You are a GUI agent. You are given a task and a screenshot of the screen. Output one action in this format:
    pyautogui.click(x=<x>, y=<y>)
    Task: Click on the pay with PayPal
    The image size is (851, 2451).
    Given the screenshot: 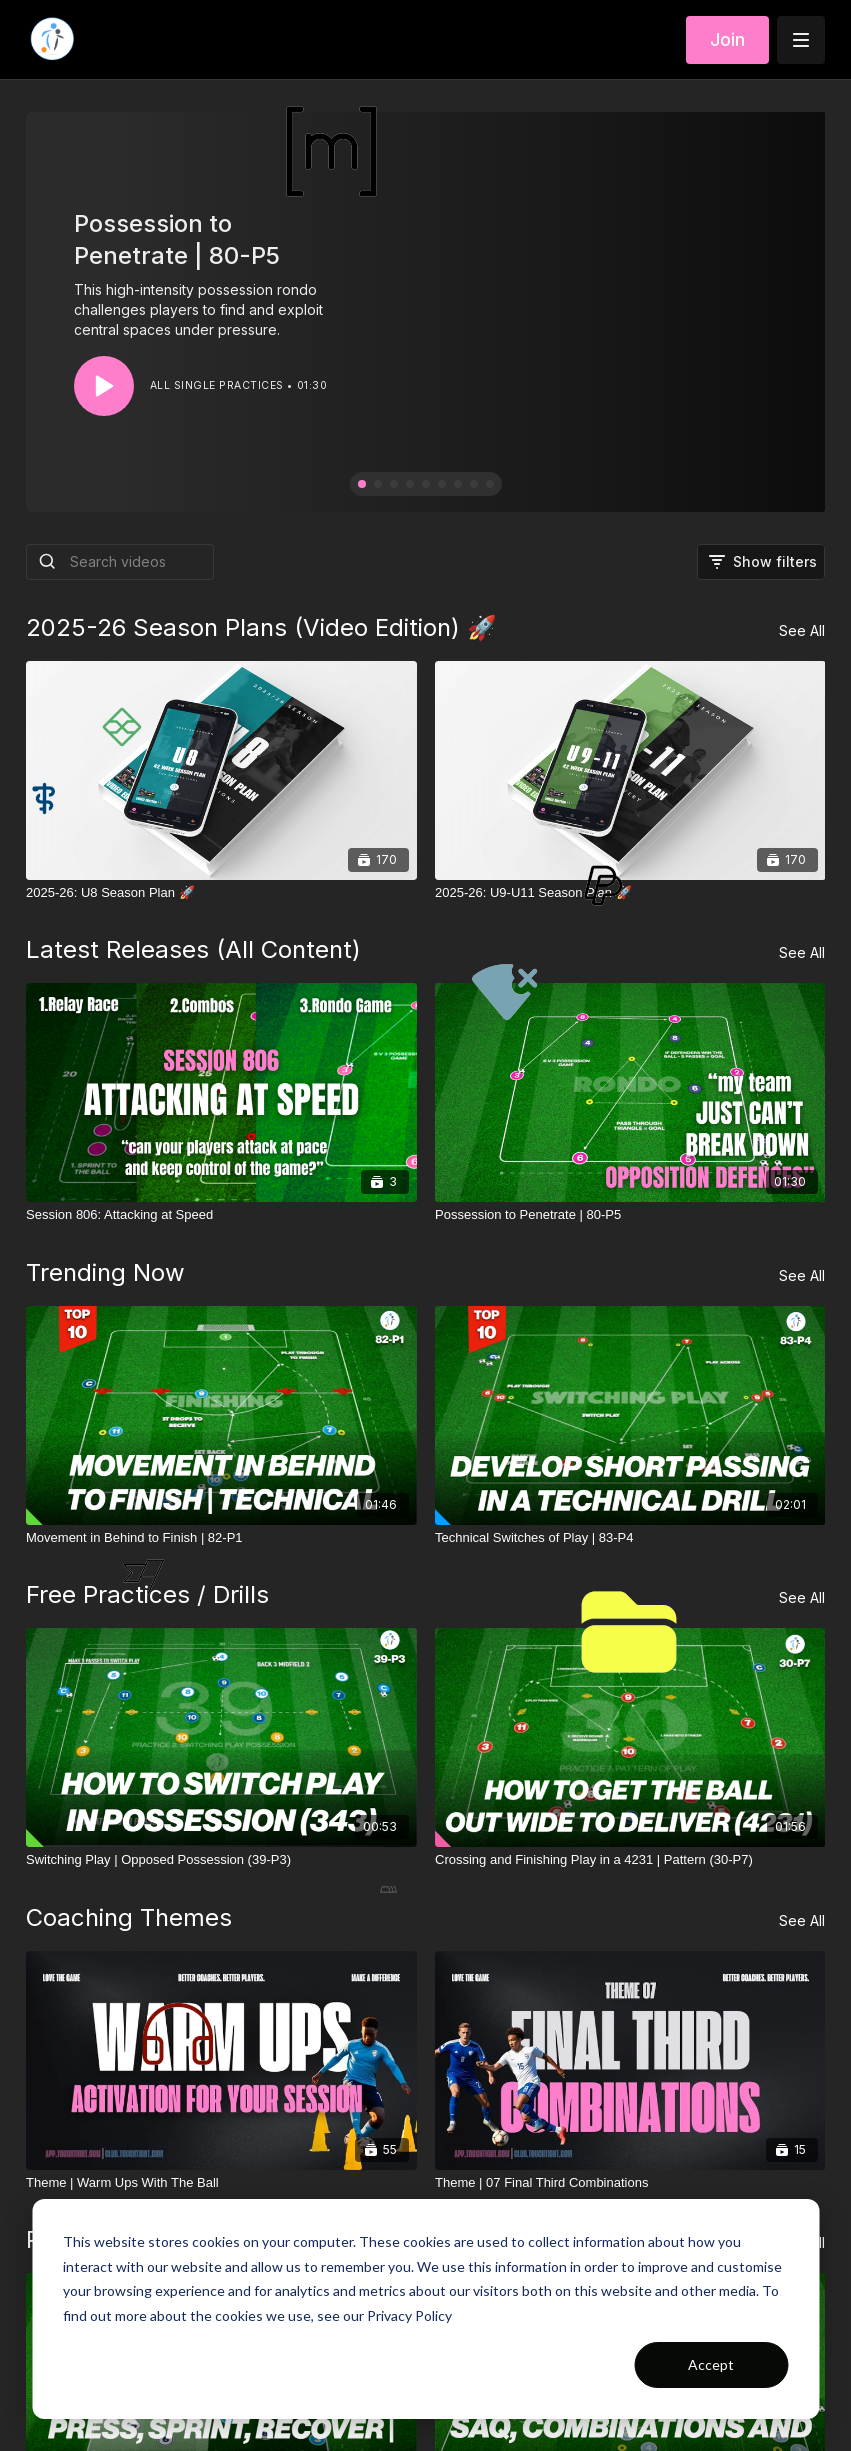 What is the action you would take?
    pyautogui.click(x=602, y=885)
    